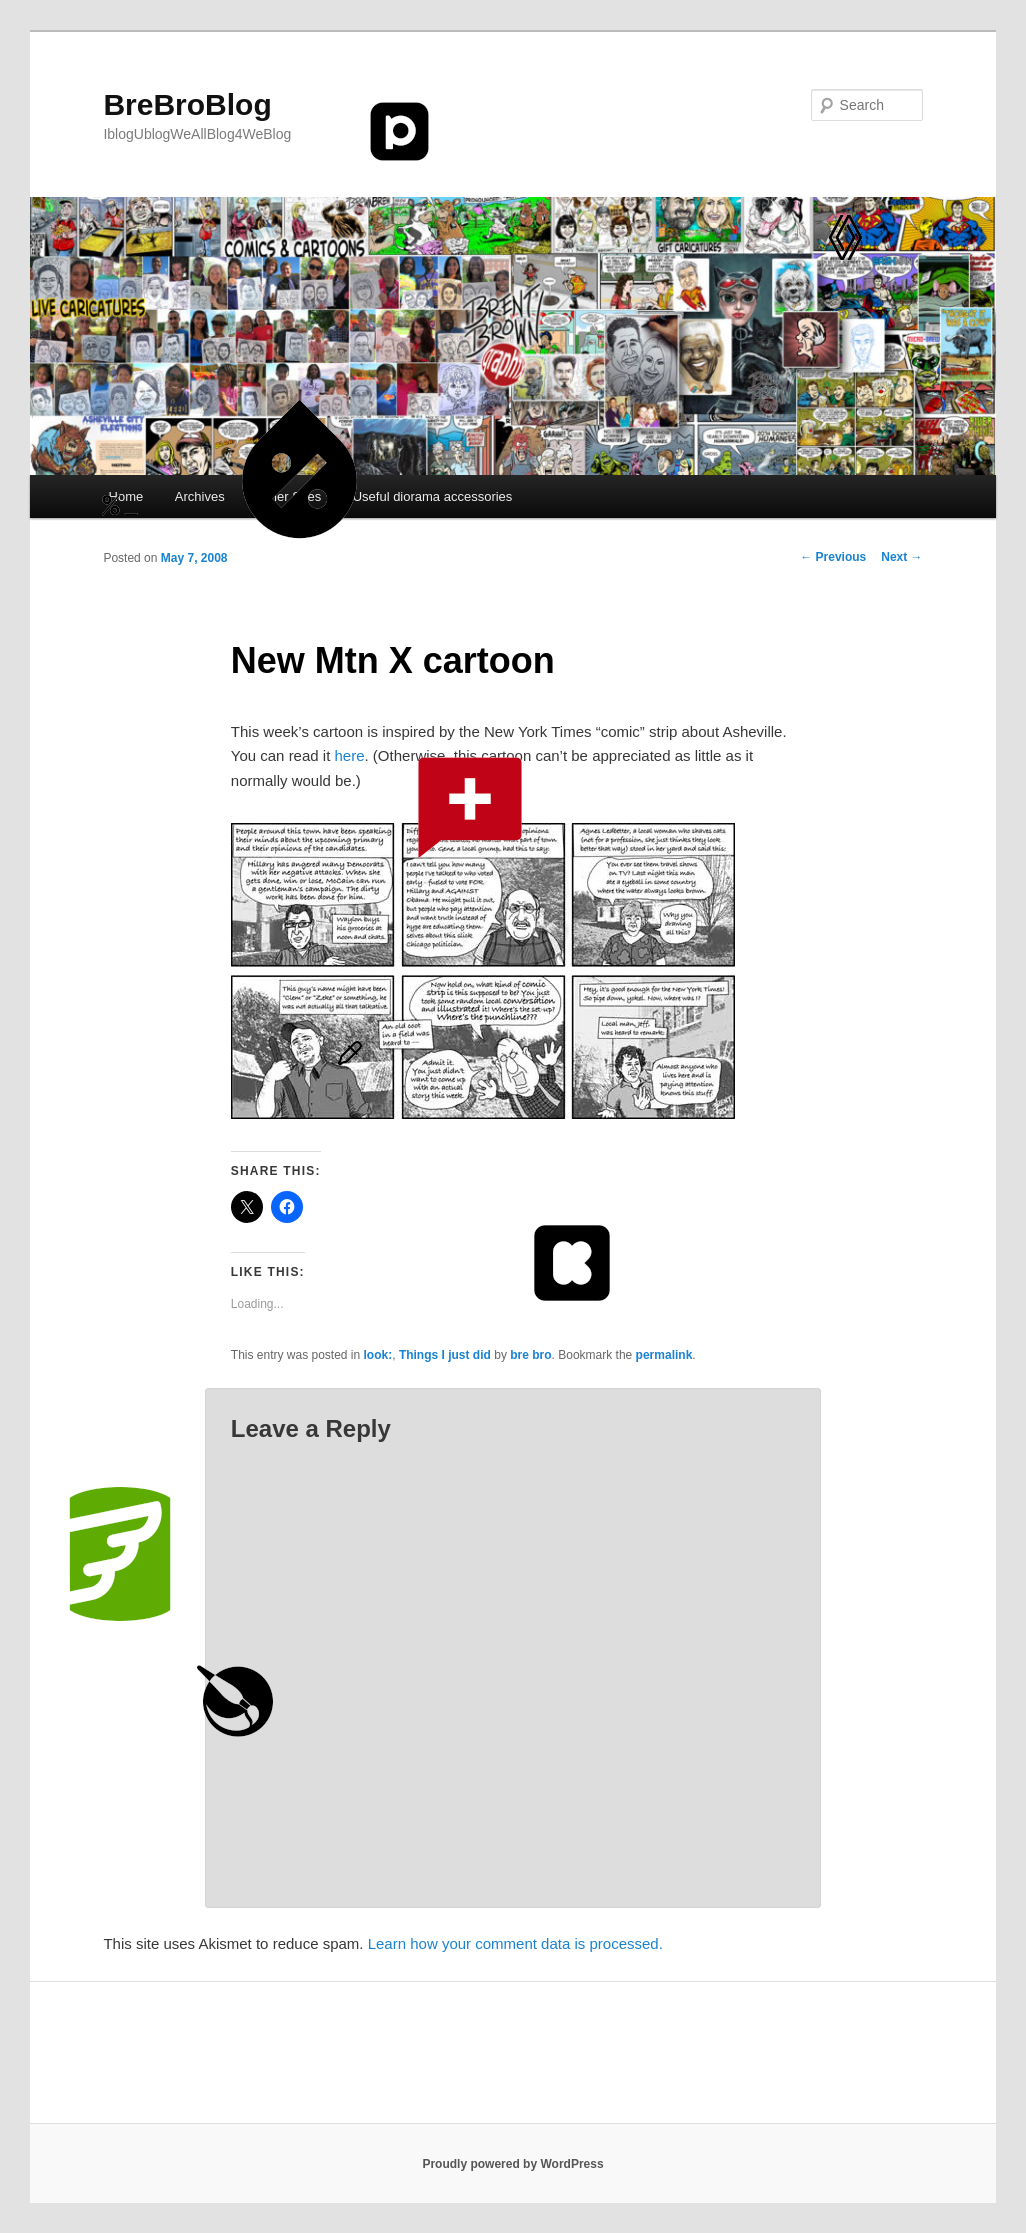 The width and height of the screenshot is (1026, 2233). What do you see at coordinates (349, 1053) in the screenshot?
I see `select a color from the screen` at bounding box center [349, 1053].